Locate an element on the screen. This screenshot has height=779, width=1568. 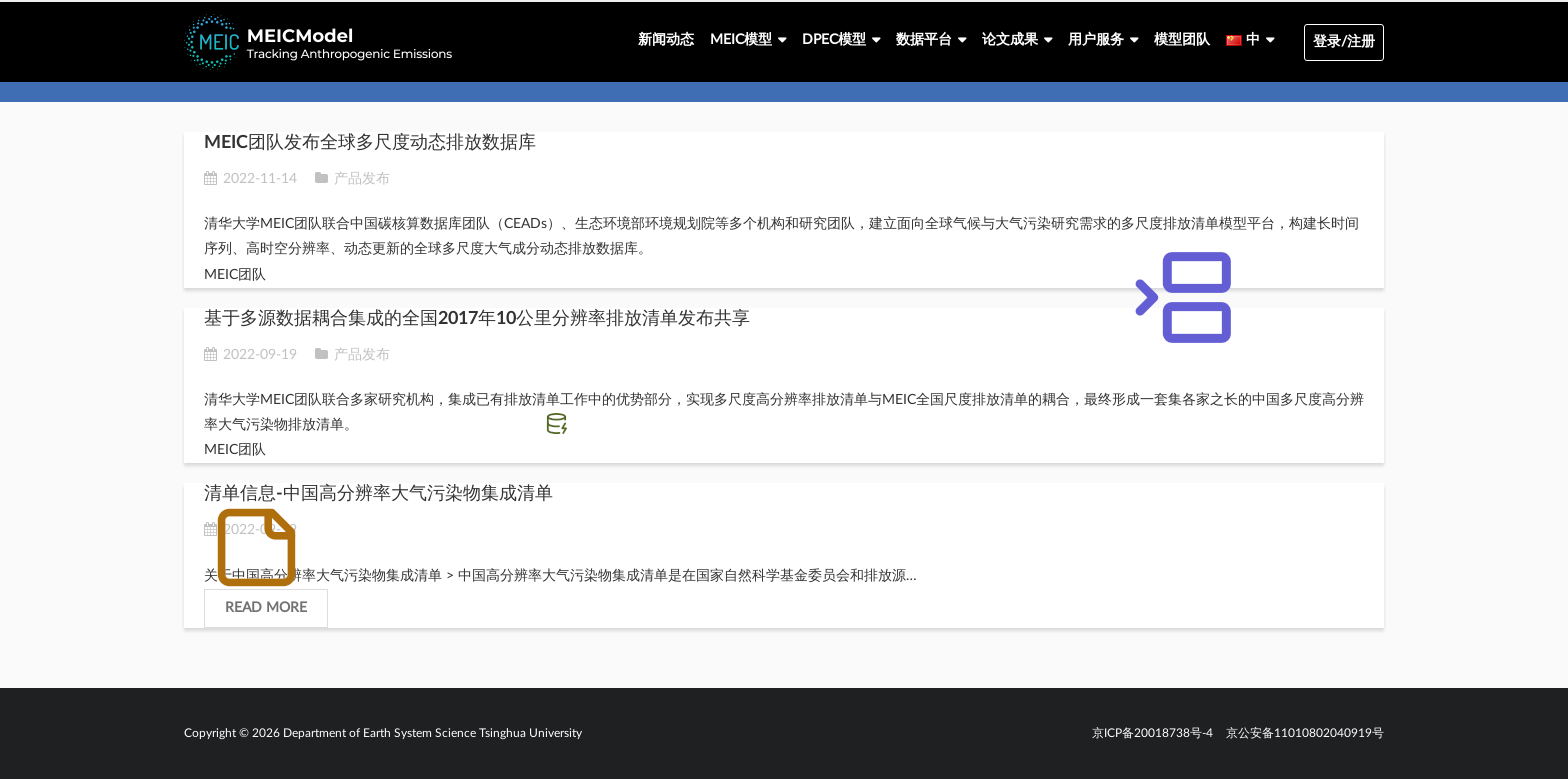
database with active or real-time processing is located at coordinates (556, 423).